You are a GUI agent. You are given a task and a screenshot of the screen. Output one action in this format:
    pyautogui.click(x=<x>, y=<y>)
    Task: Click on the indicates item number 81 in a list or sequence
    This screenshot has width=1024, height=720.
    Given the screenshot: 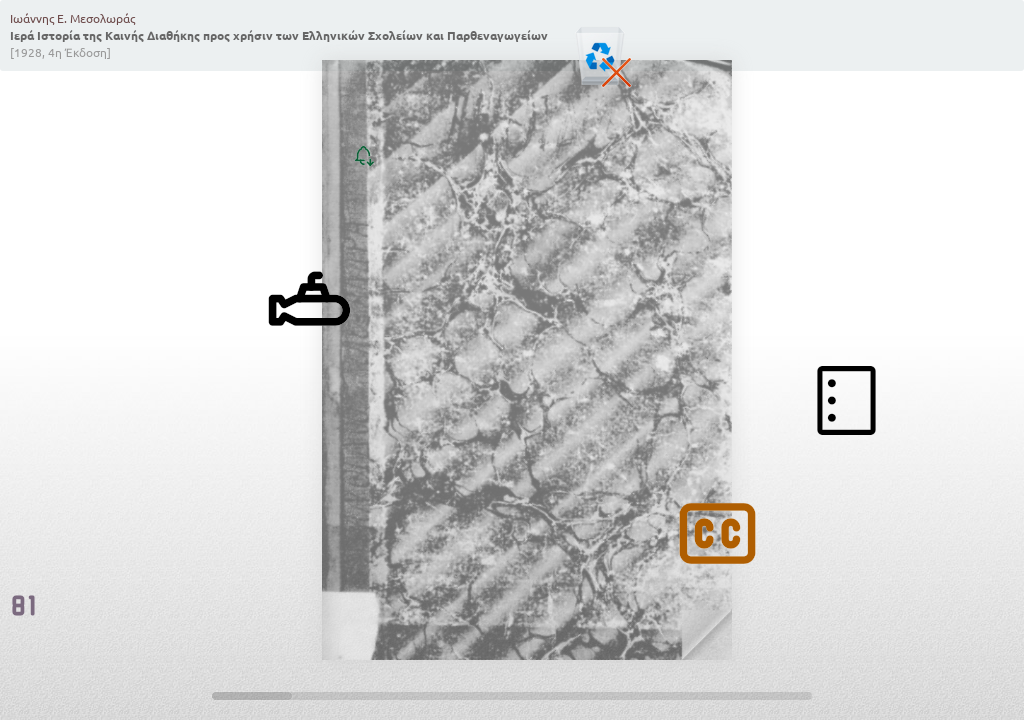 What is the action you would take?
    pyautogui.click(x=24, y=605)
    